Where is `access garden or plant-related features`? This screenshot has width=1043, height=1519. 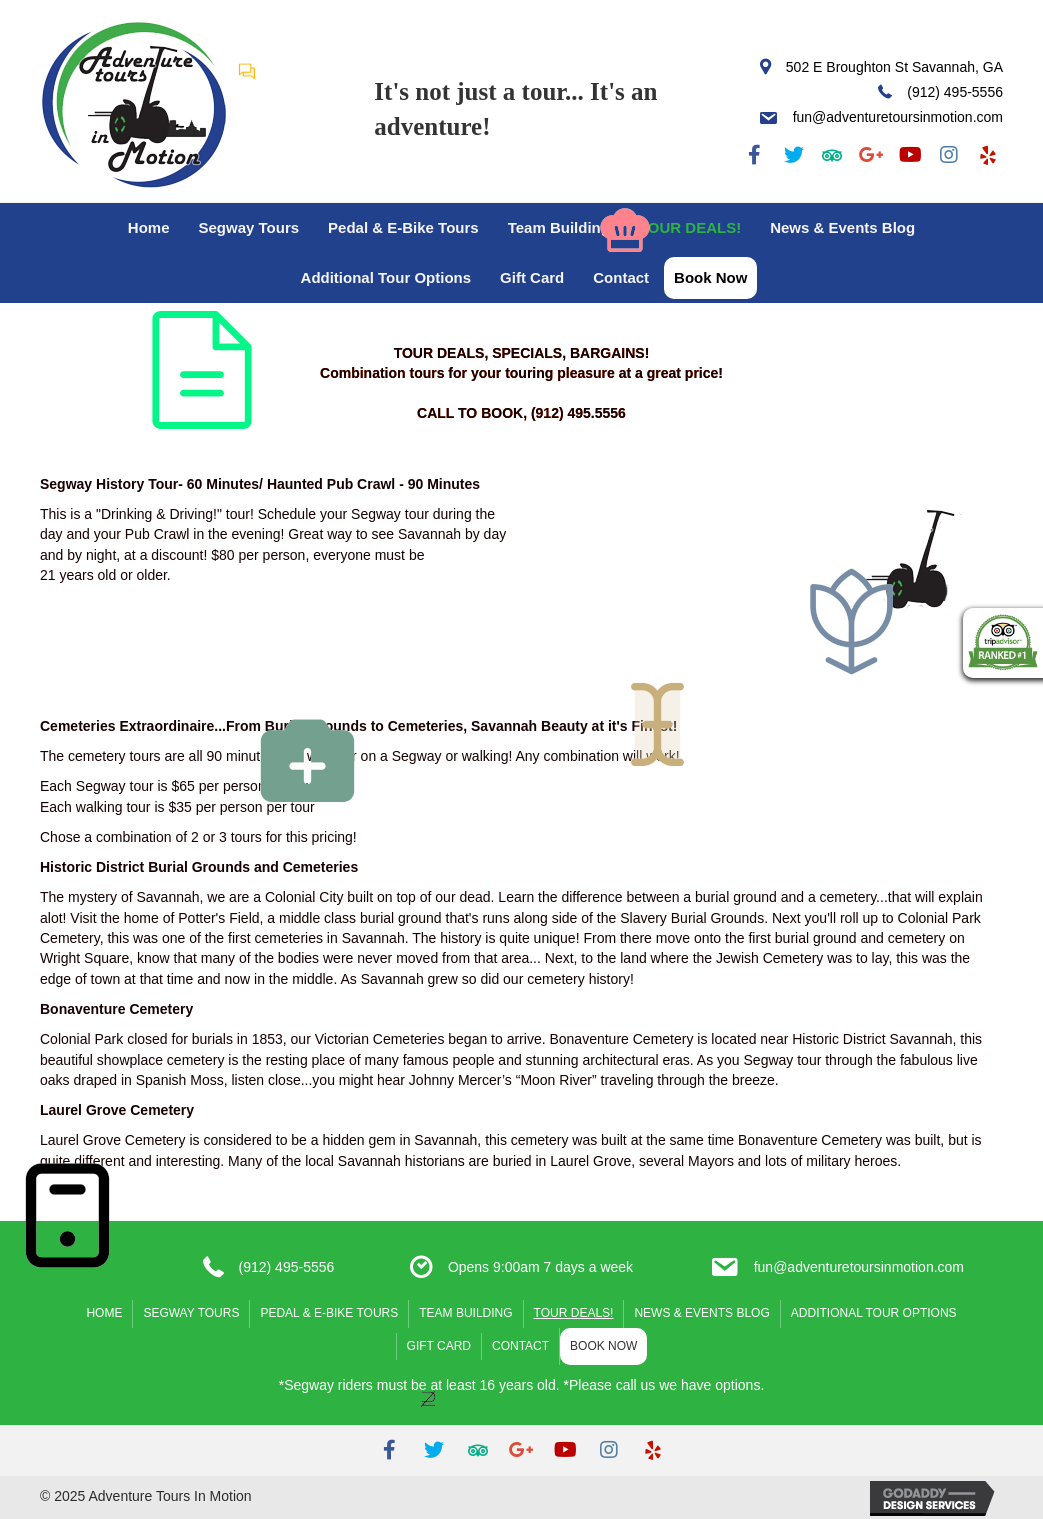 access garden or plant-related features is located at coordinates (851, 621).